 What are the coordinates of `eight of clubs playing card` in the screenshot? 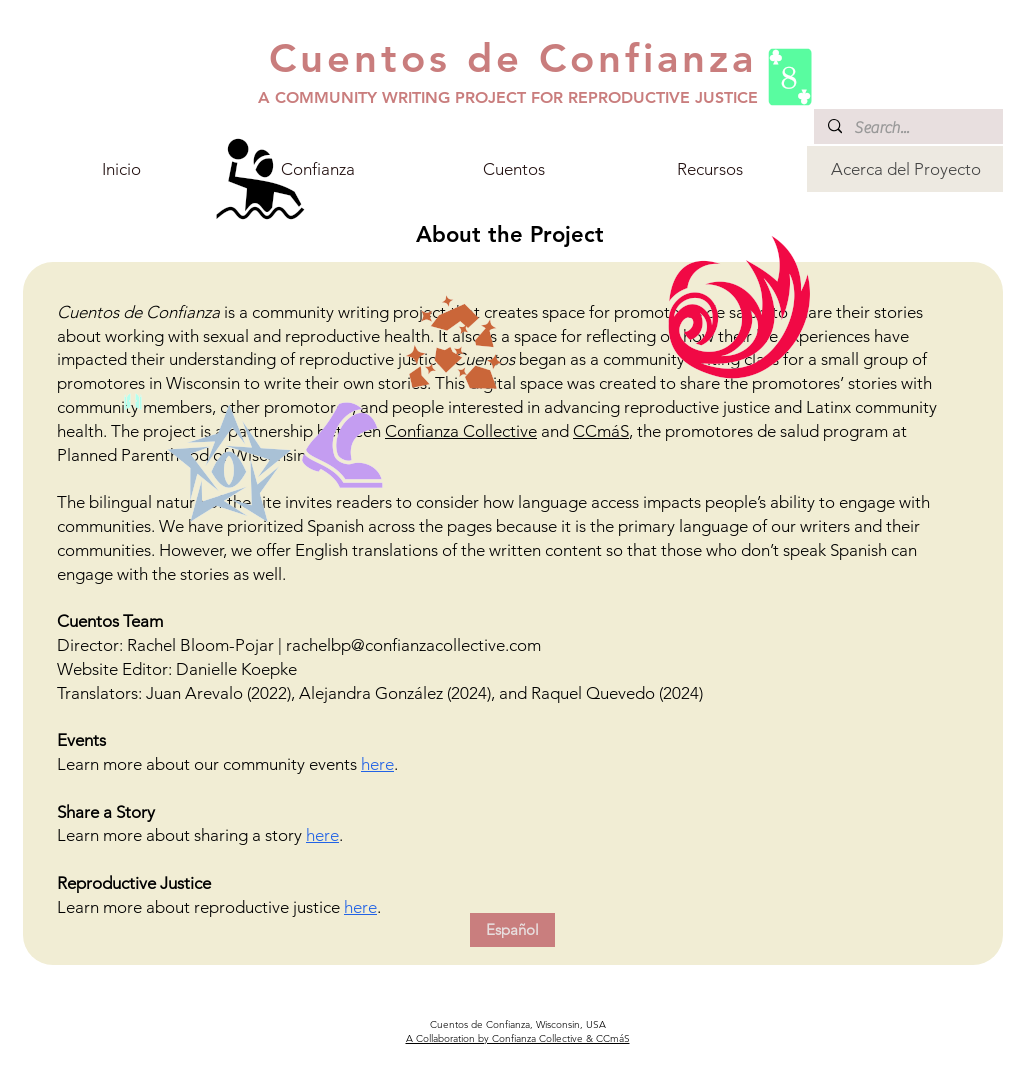 It's located at (790, 77).